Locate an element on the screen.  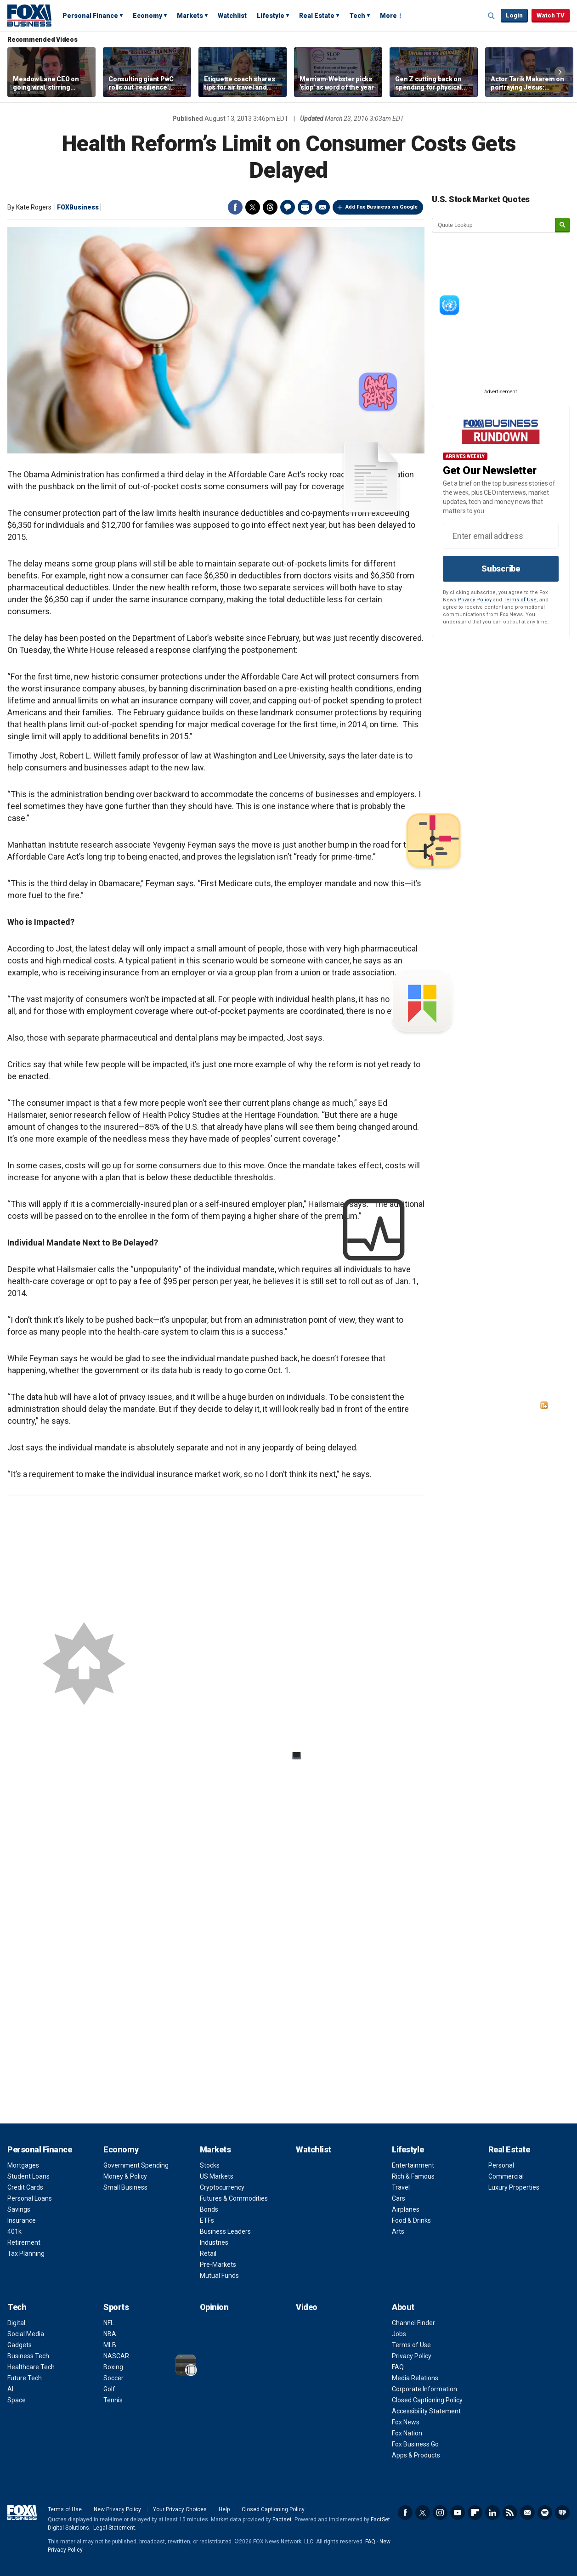
a plain text file is located at coordinates (371, 478).